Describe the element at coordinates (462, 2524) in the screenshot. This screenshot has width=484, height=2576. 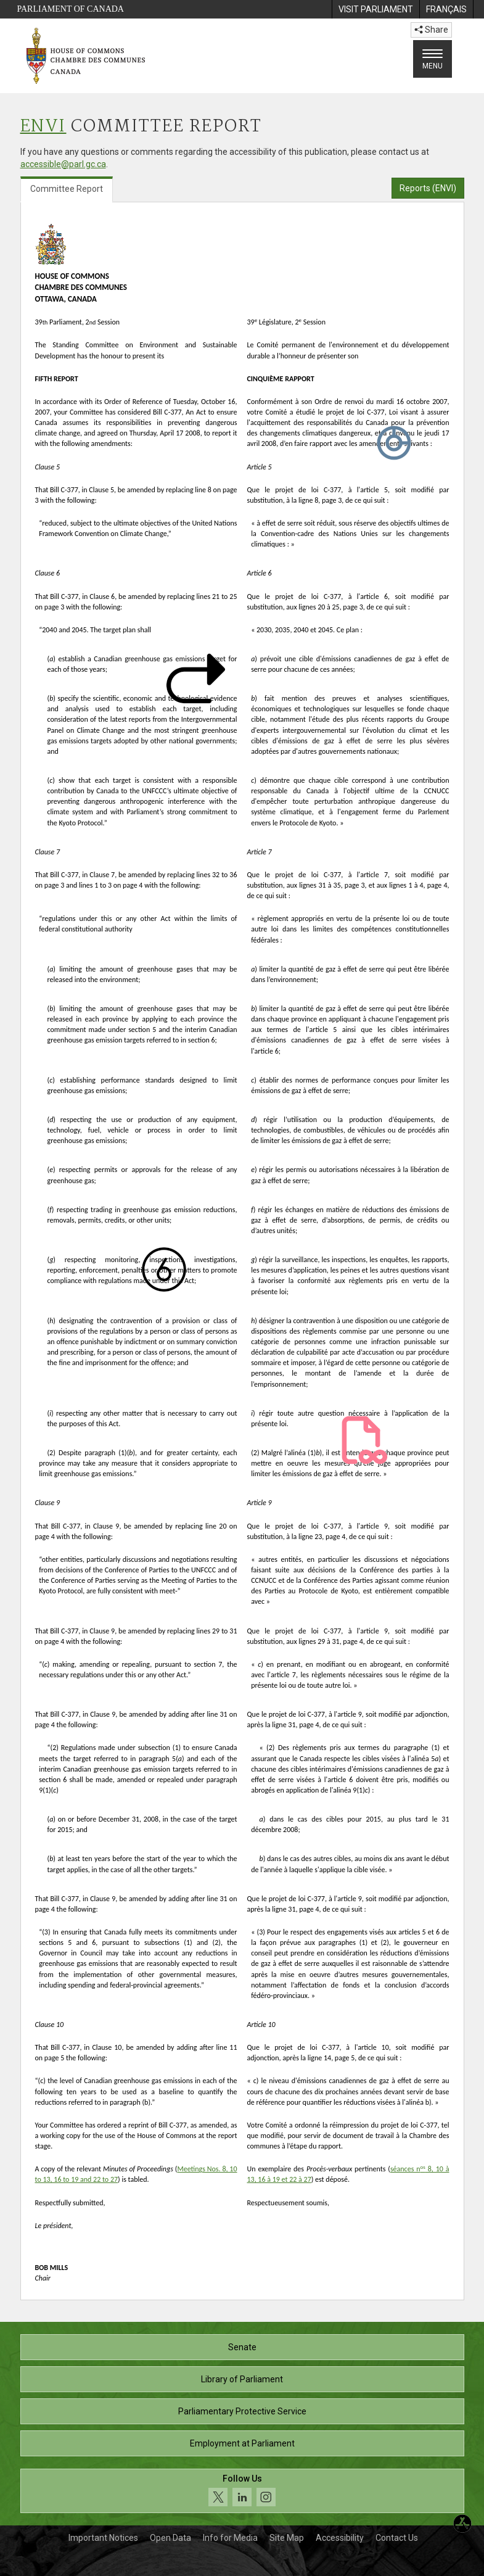
I see `open the app store` at that location.